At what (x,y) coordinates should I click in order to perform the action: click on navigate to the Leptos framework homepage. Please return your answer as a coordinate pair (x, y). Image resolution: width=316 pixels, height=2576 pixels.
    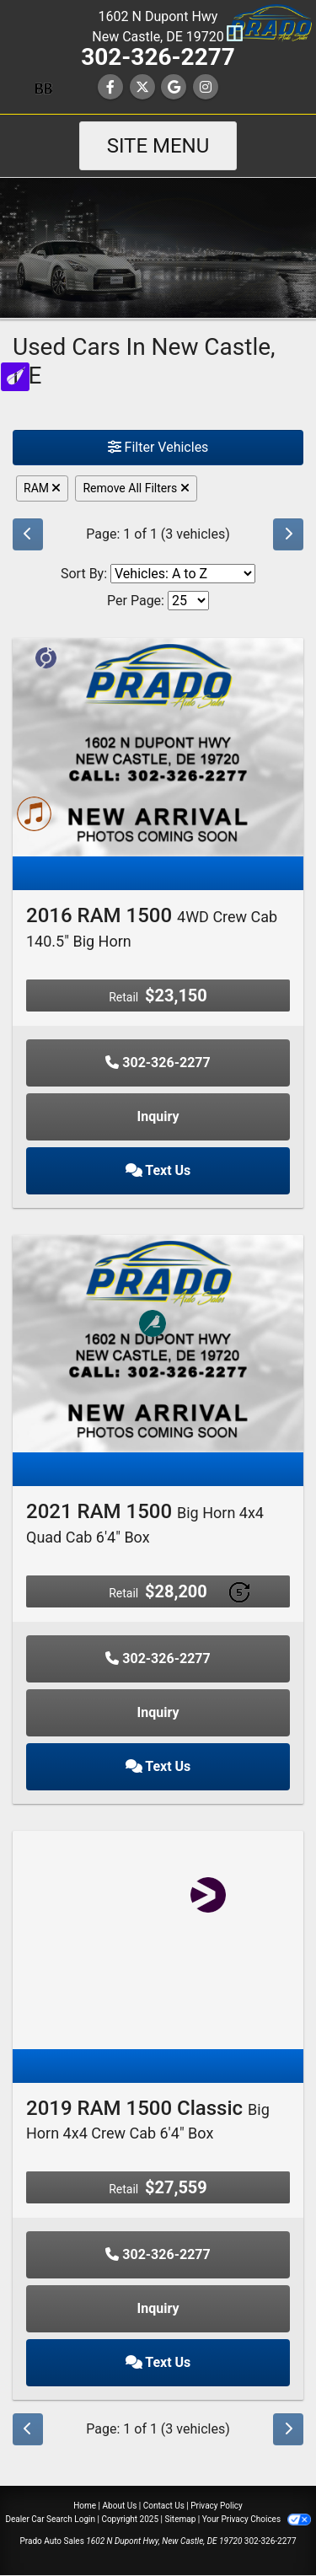
    Looking at the image, I should click on (46, 657).